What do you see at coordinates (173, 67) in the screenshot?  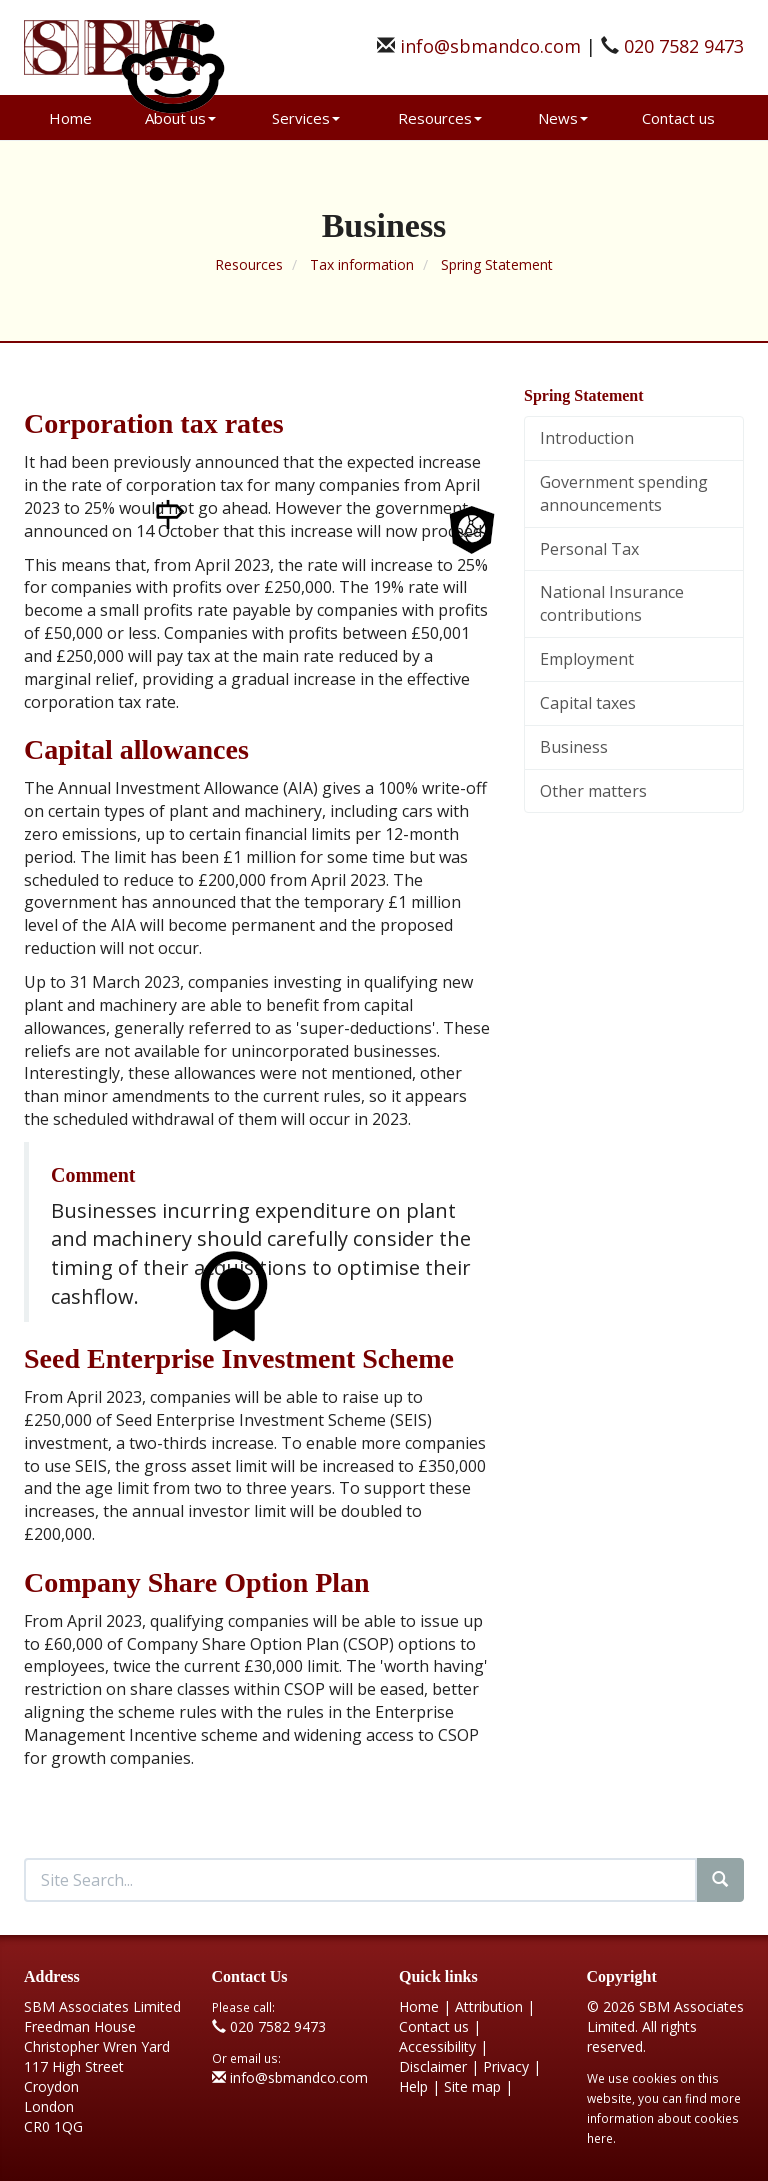 I see `open the Reddit app` at bounding box center [173, 67].